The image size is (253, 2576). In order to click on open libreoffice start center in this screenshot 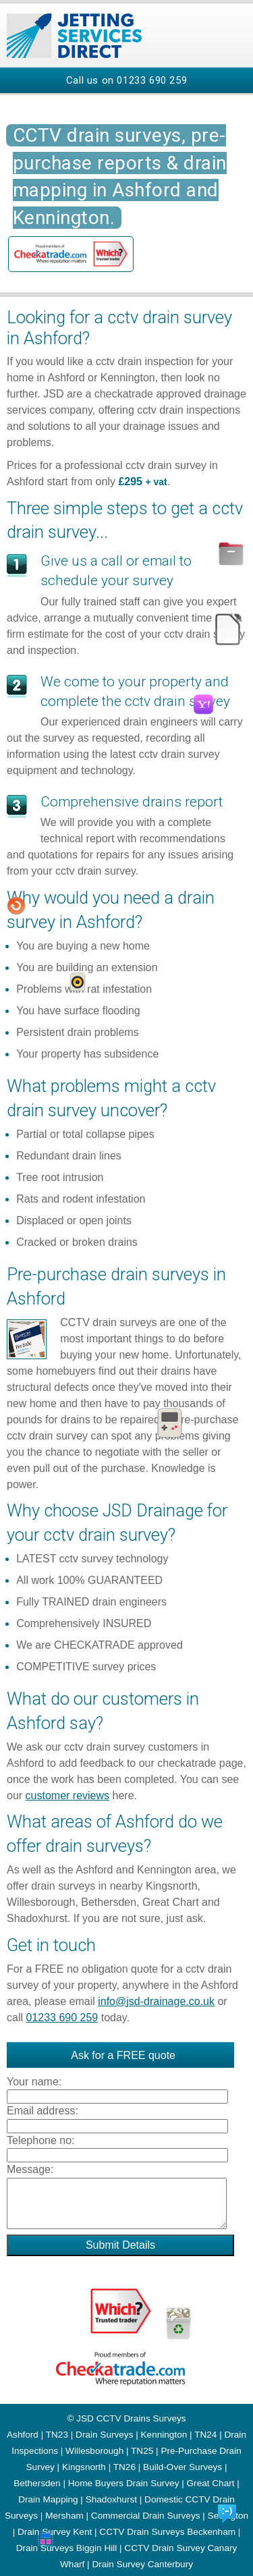, I will do `click(227, 629)`.